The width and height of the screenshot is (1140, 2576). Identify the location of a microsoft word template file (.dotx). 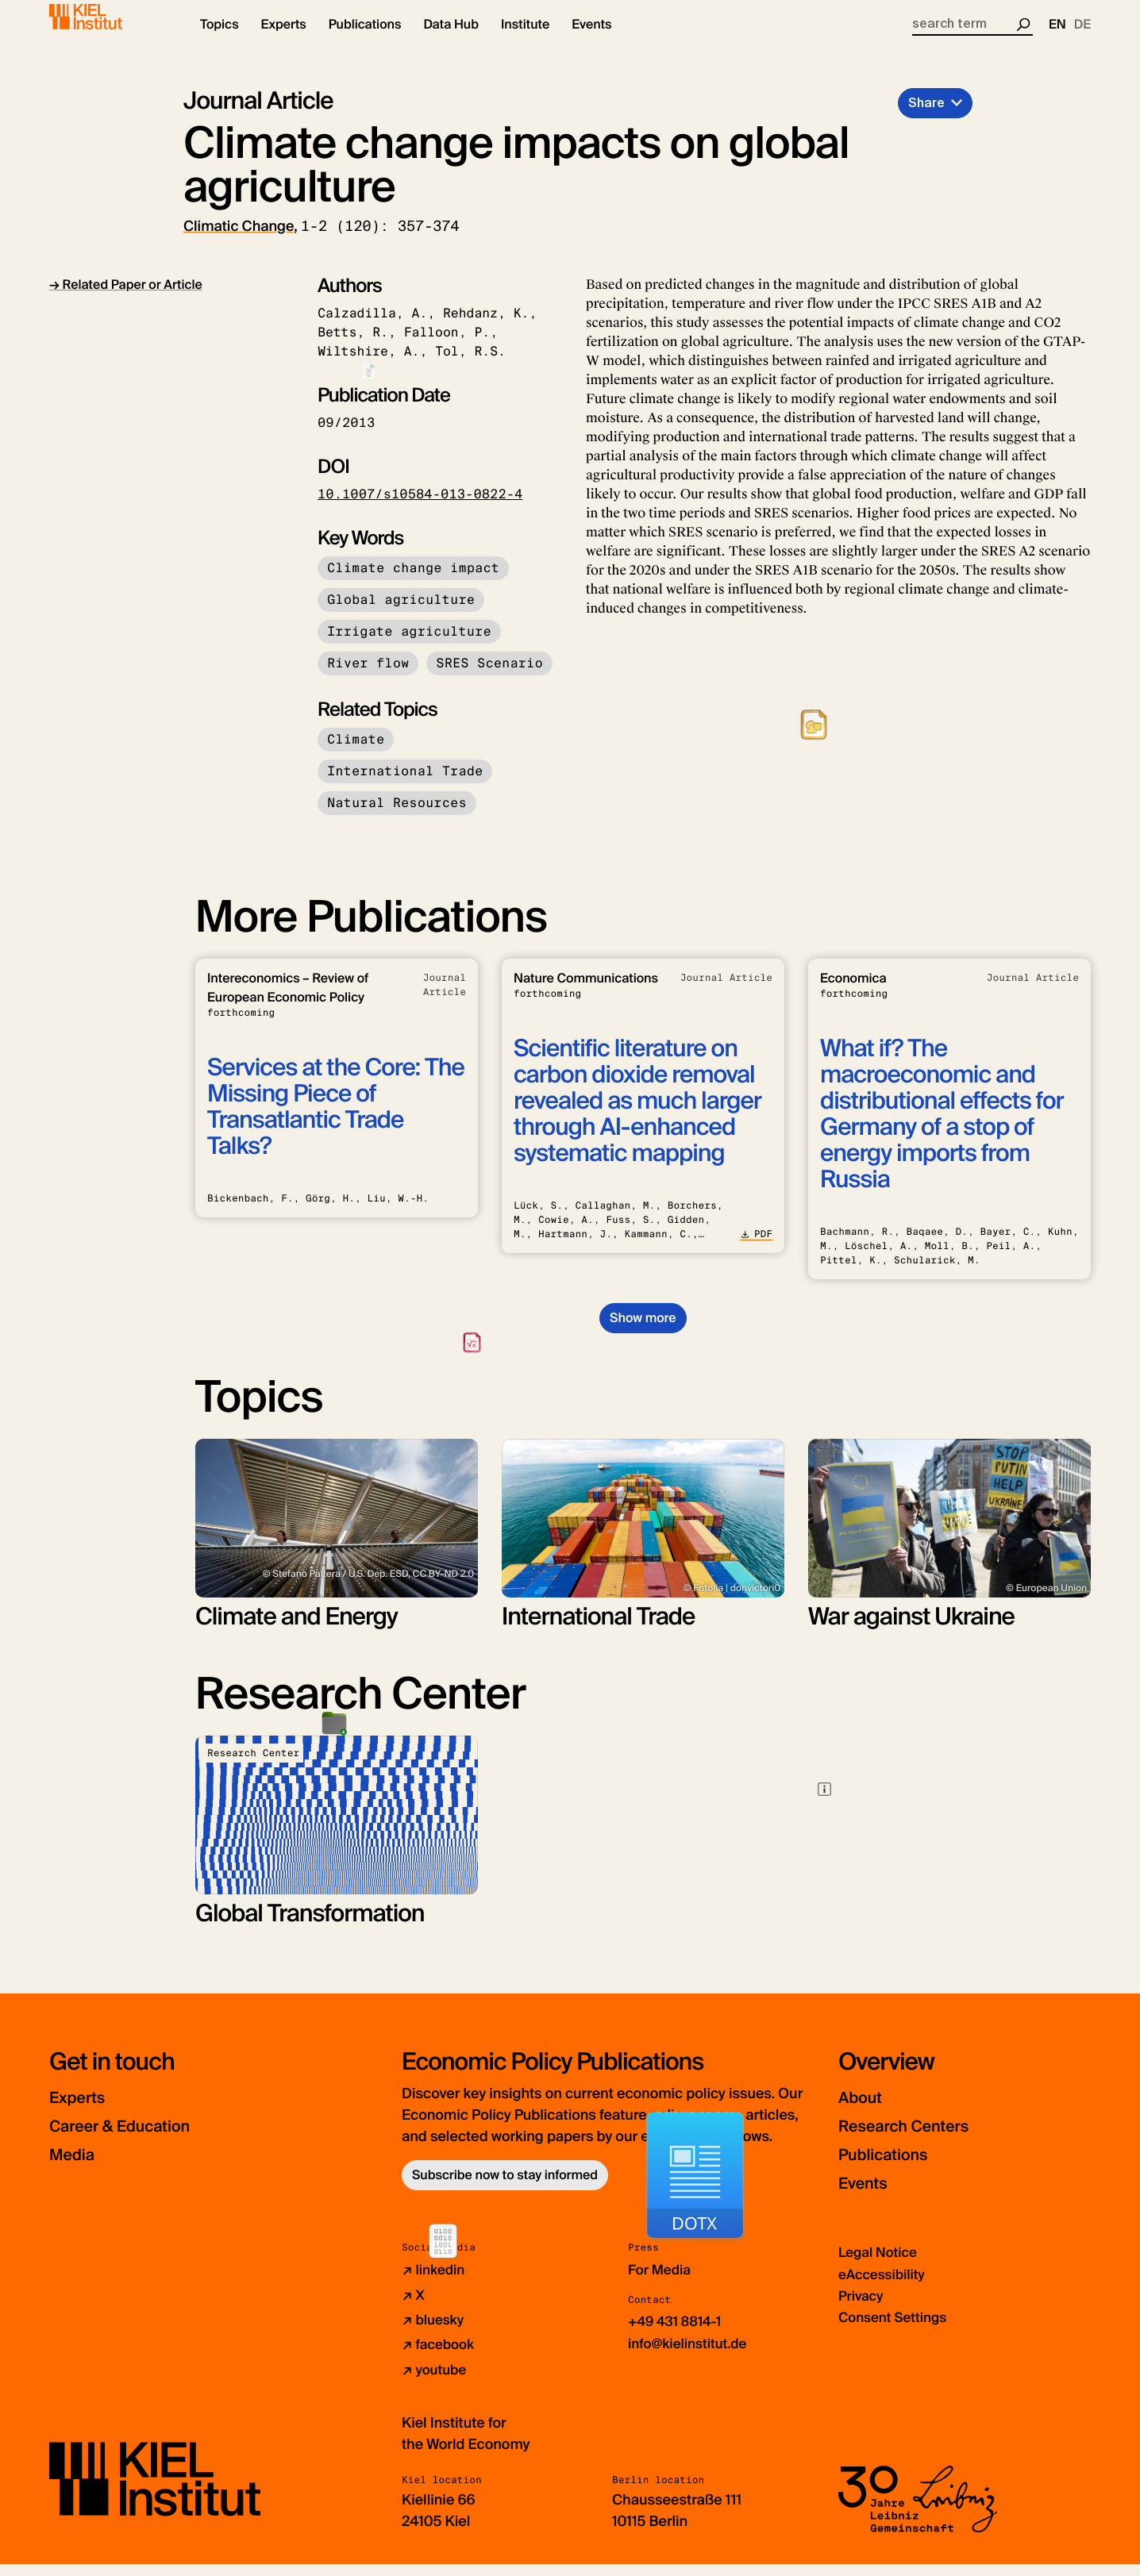
(695, 2177).